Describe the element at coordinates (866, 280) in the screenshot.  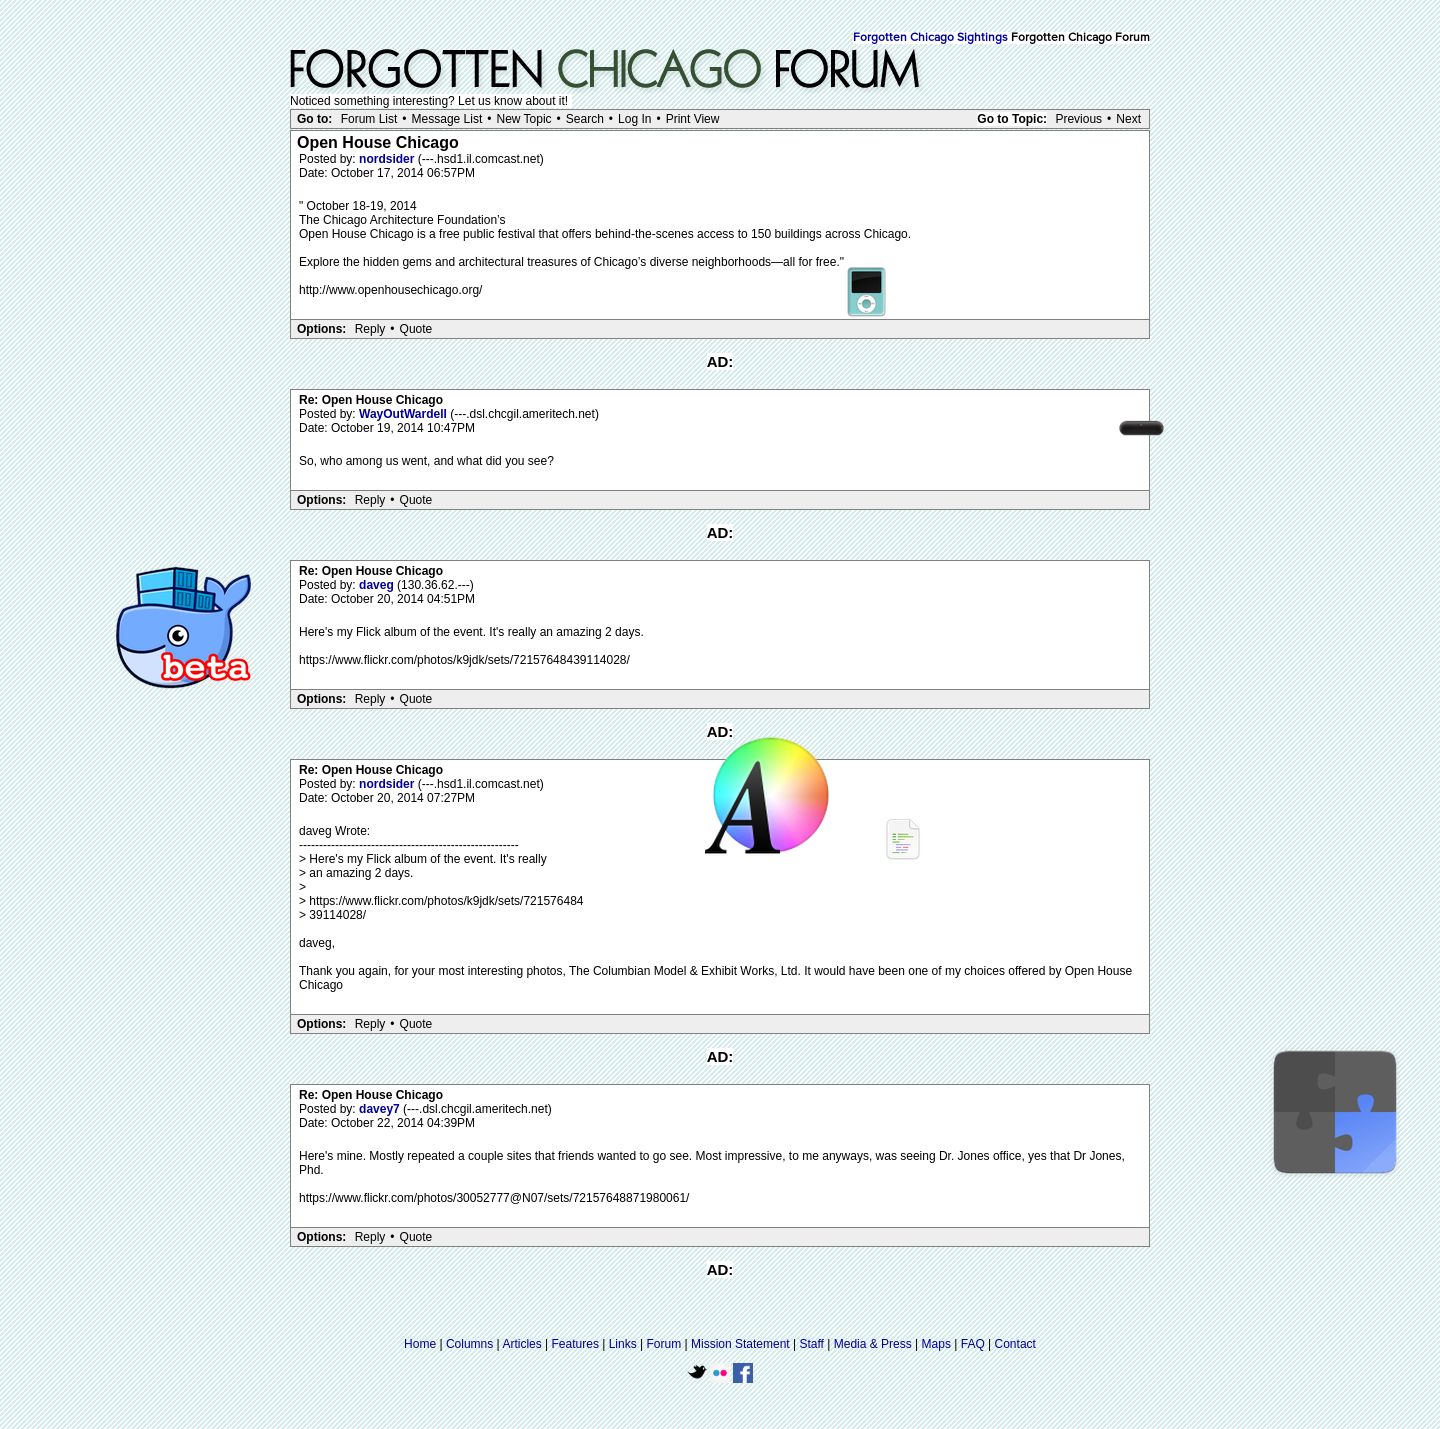
I see `iPod nano device connected` at that location.